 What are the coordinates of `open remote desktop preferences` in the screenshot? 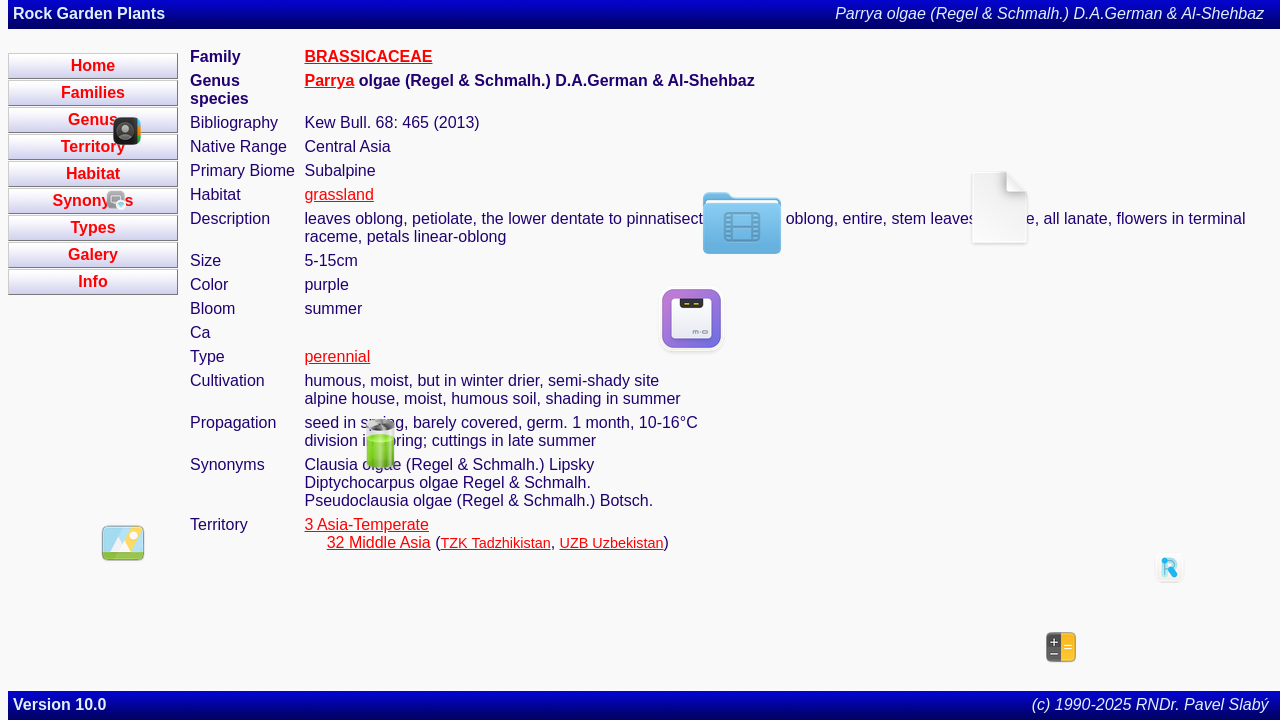 It's located at (116, 200).